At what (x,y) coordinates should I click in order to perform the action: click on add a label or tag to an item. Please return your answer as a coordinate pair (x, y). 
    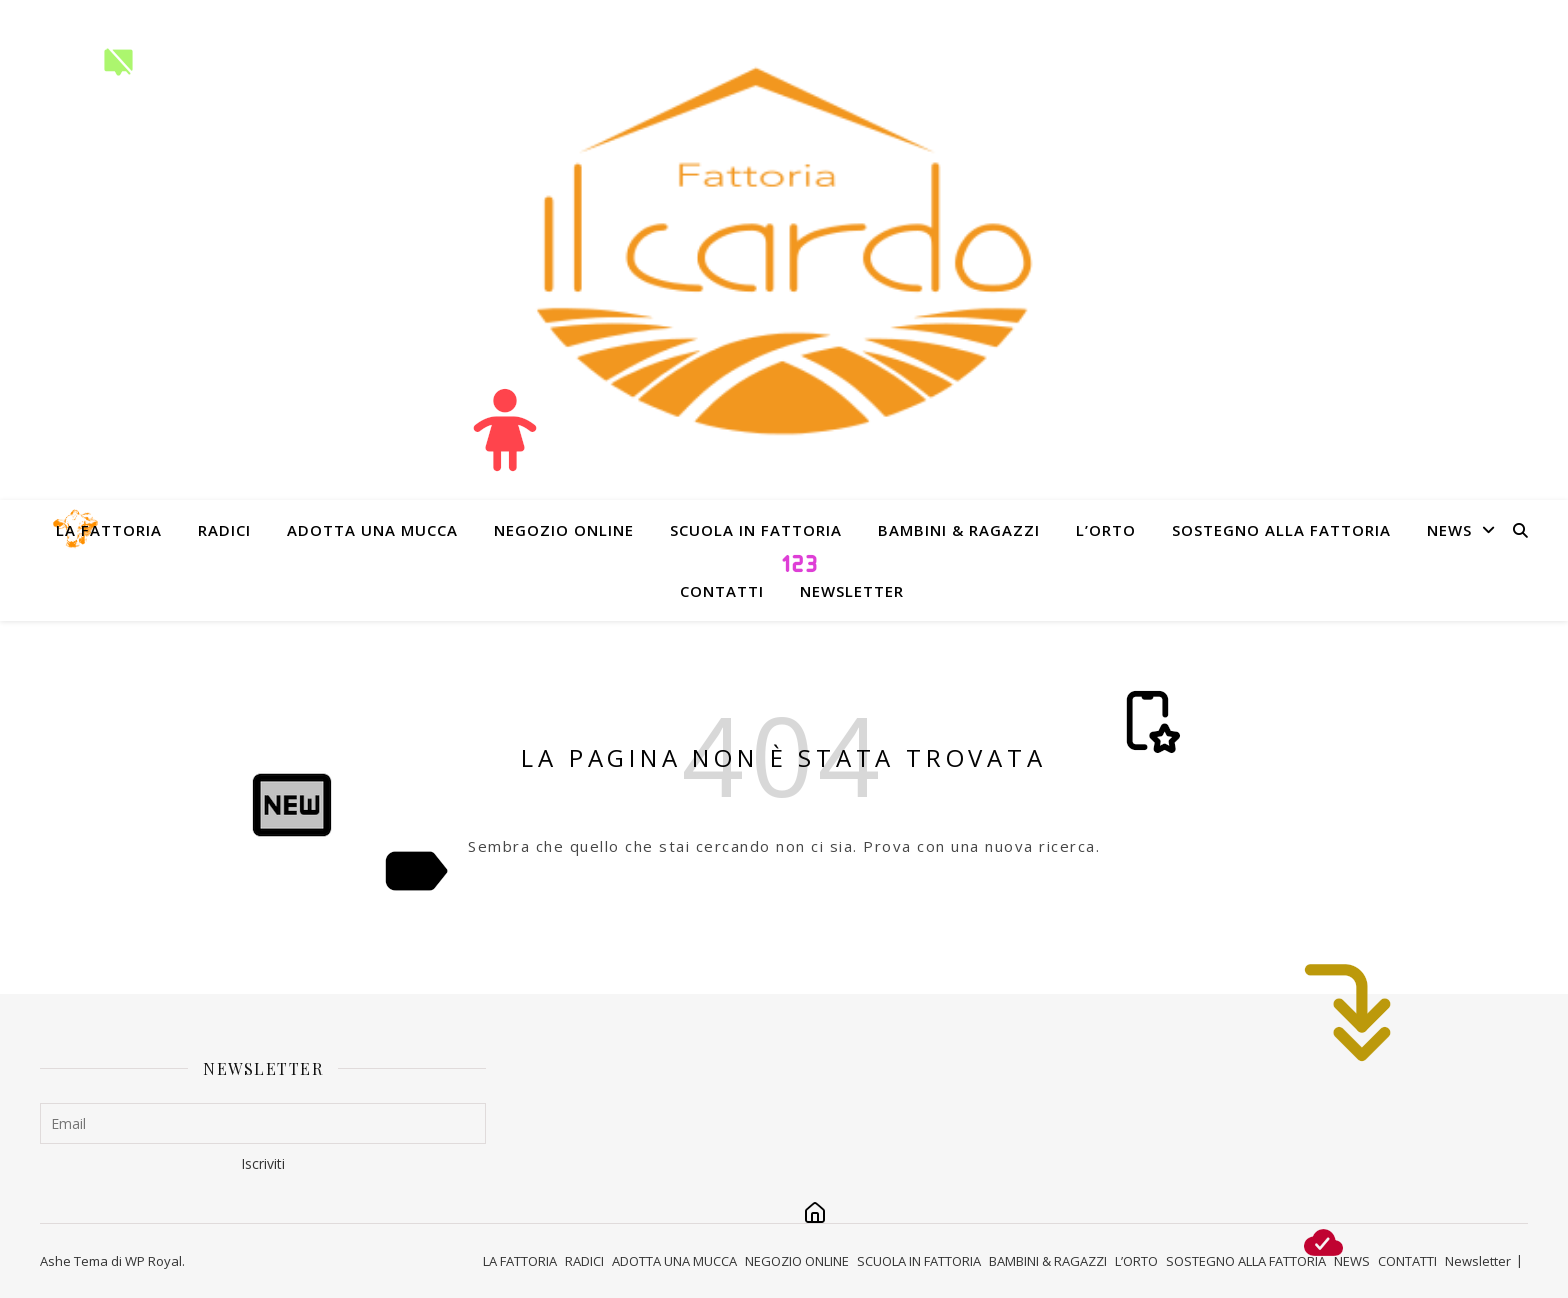
    Looking at the image, I should click on (415, 871).